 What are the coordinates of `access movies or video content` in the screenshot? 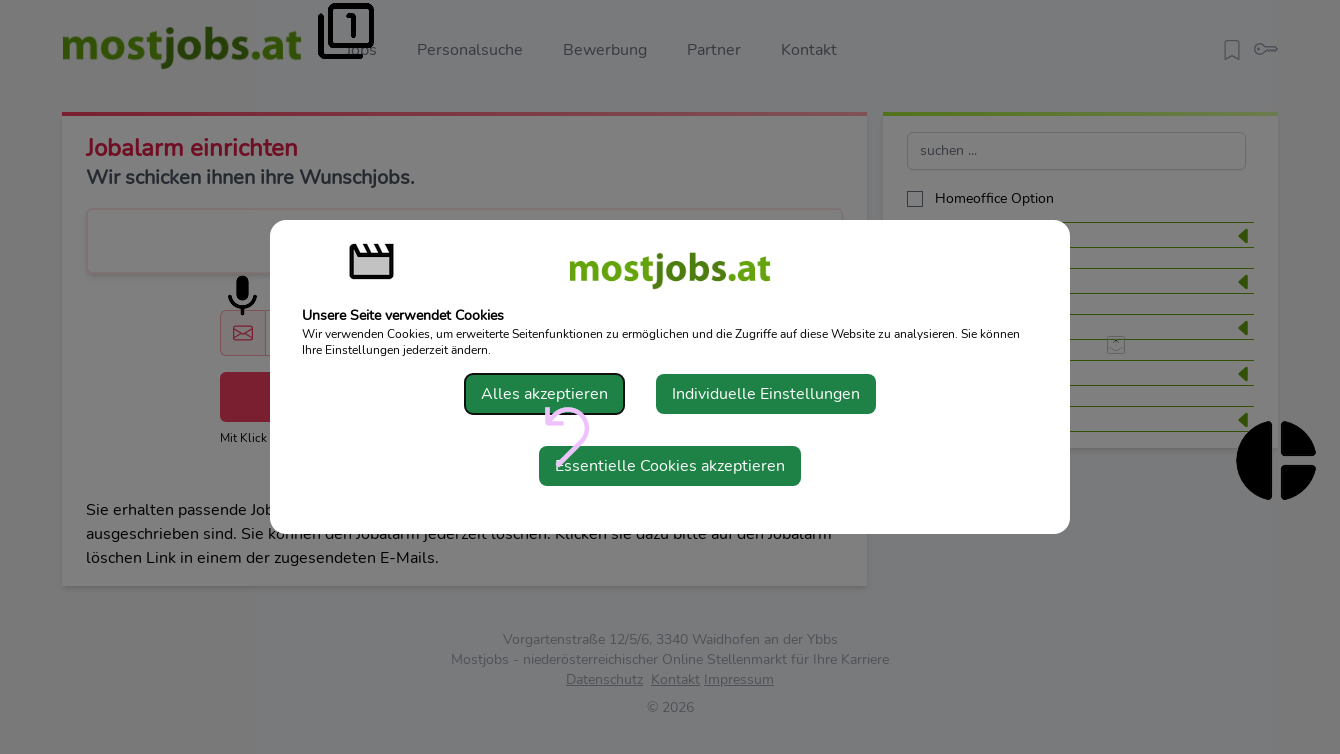 It's located at (371, 261).